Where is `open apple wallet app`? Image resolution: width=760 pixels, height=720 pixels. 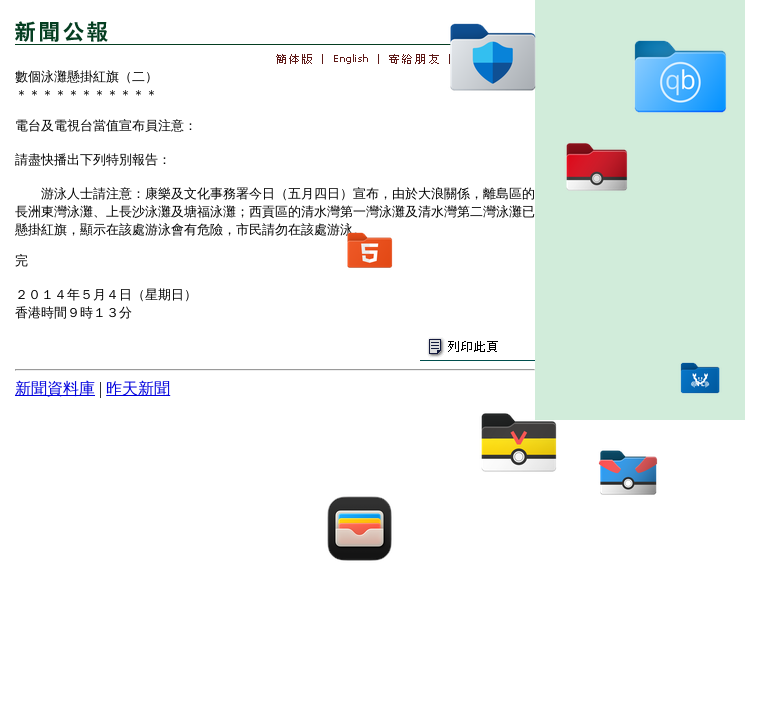 open apple wallet app is located at coordinates (359, 528).